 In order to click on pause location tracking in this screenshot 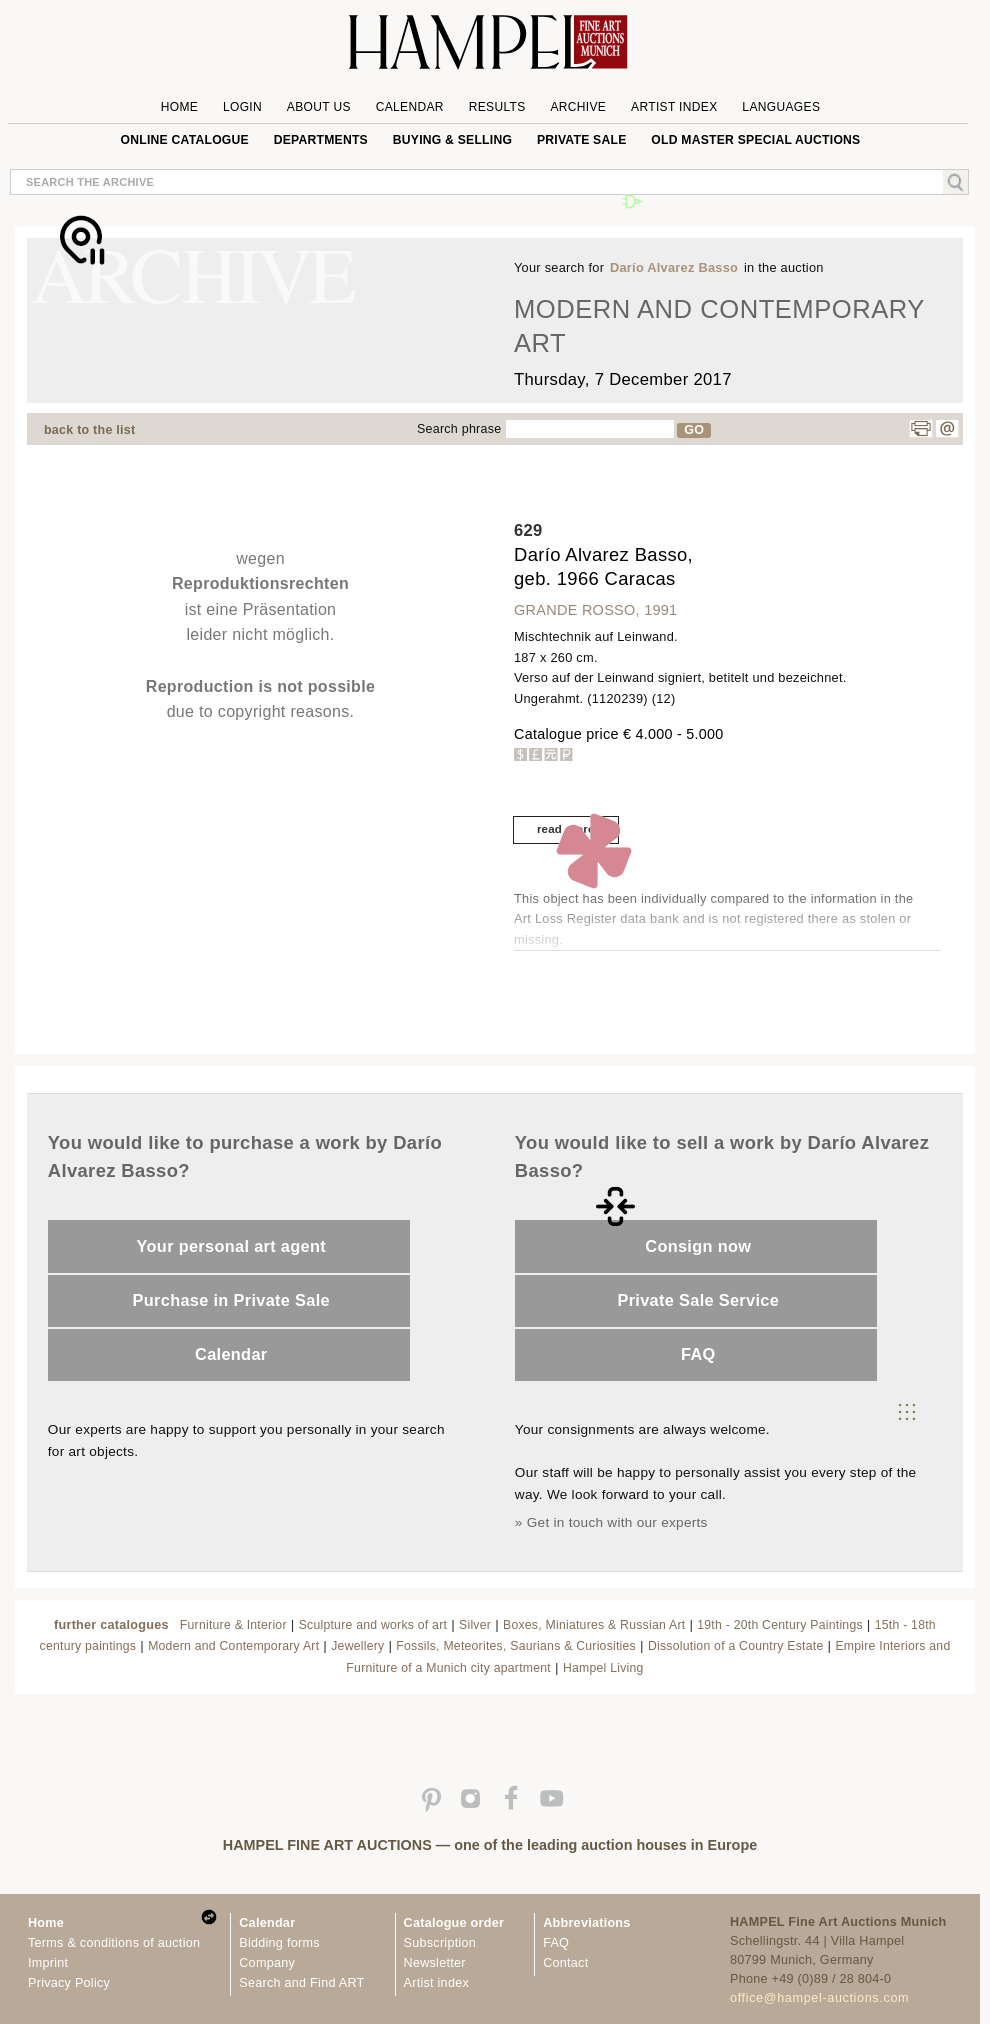, I will do `click(81, 239)`.